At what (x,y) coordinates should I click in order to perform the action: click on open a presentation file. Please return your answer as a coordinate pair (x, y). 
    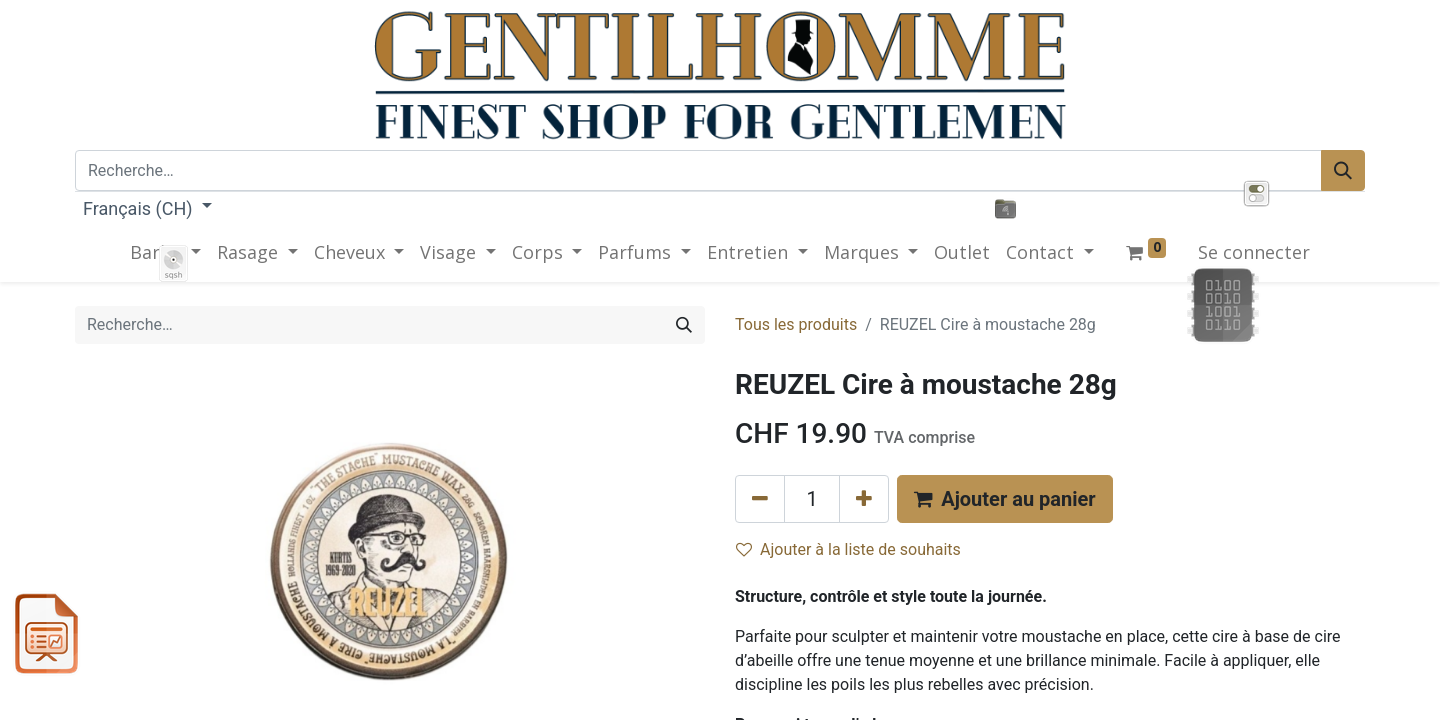
    Looking at the image, I should click on (46, 633).